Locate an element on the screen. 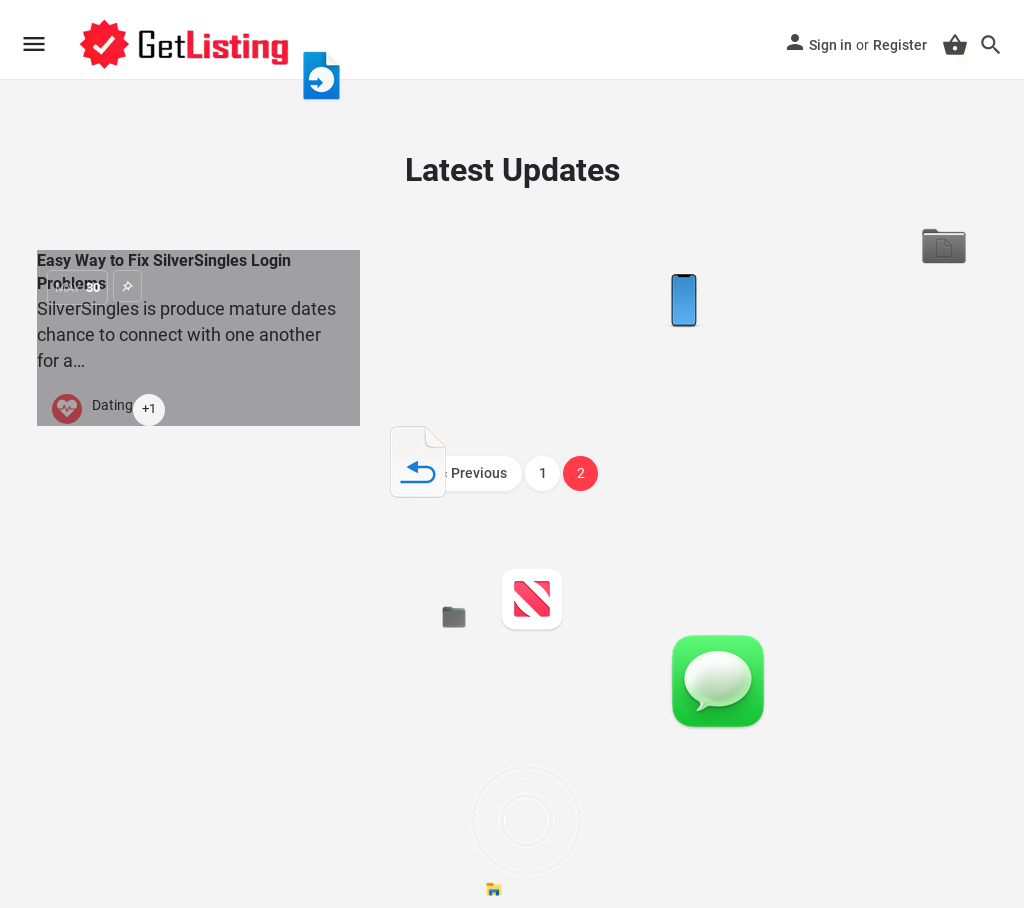  revert document to previous version is located at coordinates (418, 462).